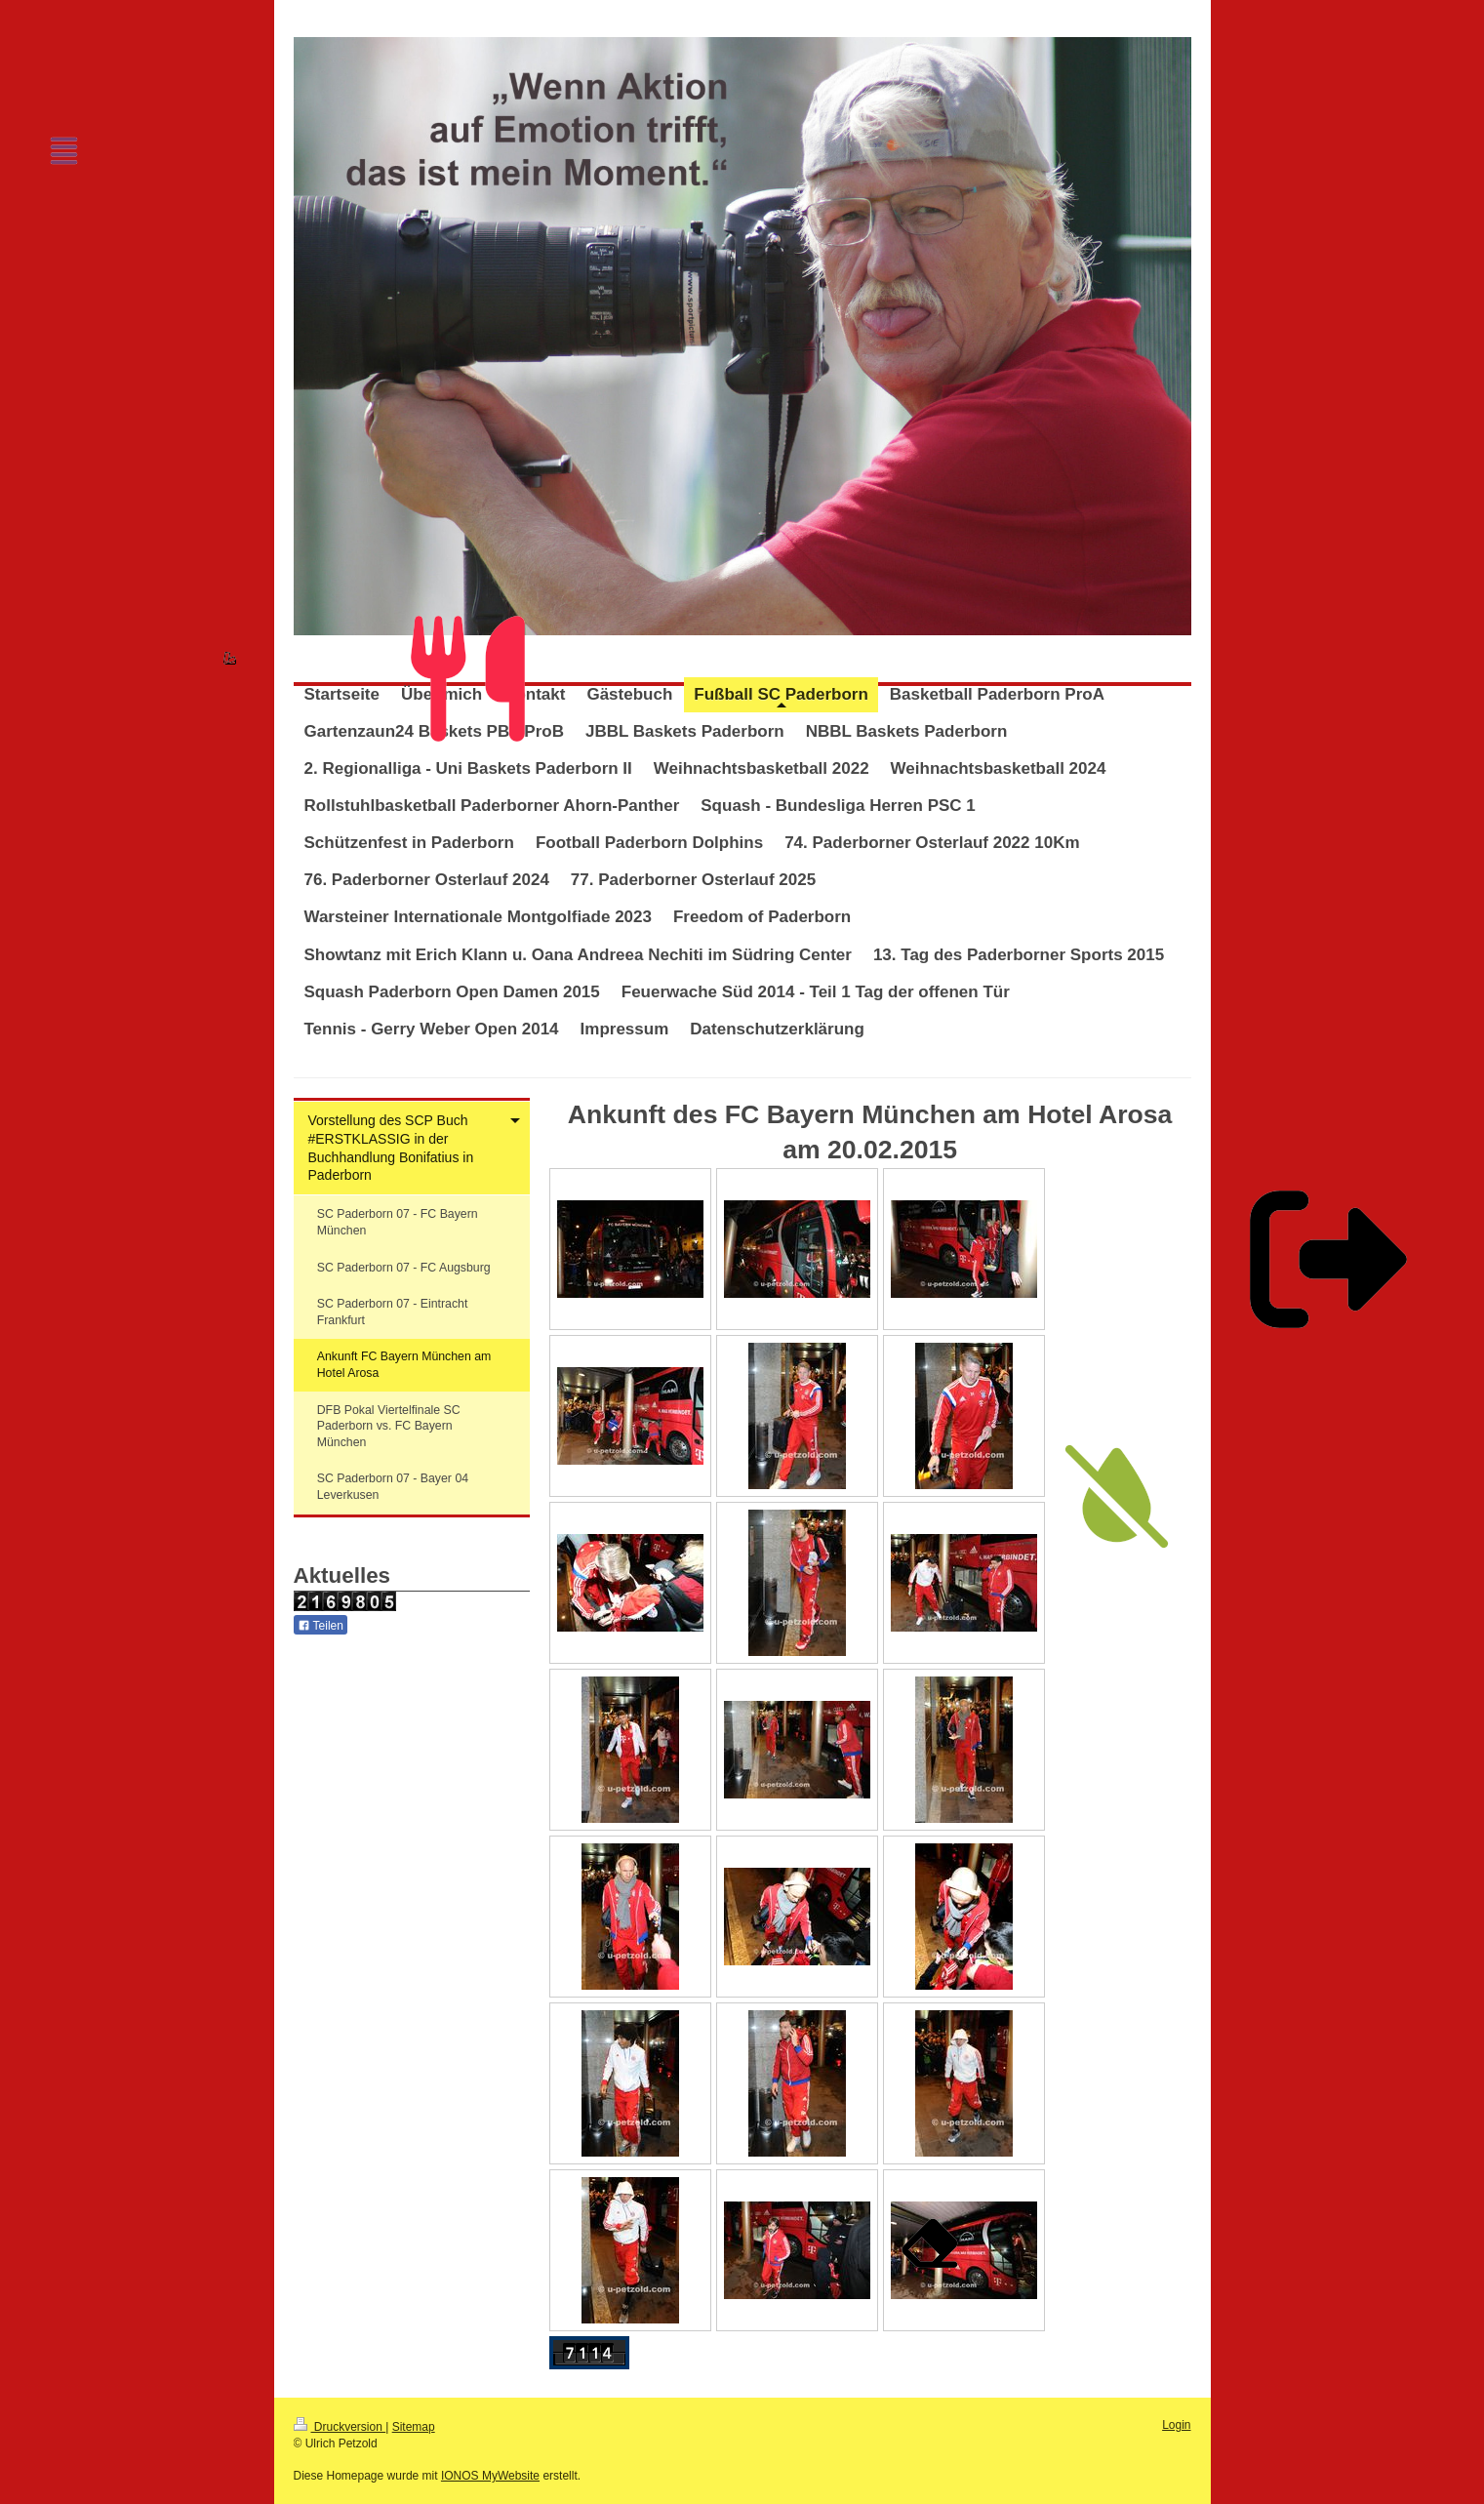  What do you see at coordinates (1116, 1496) in the screenshot?
I see `disable water or liquid detection` at bounding box center [1116, 1496].